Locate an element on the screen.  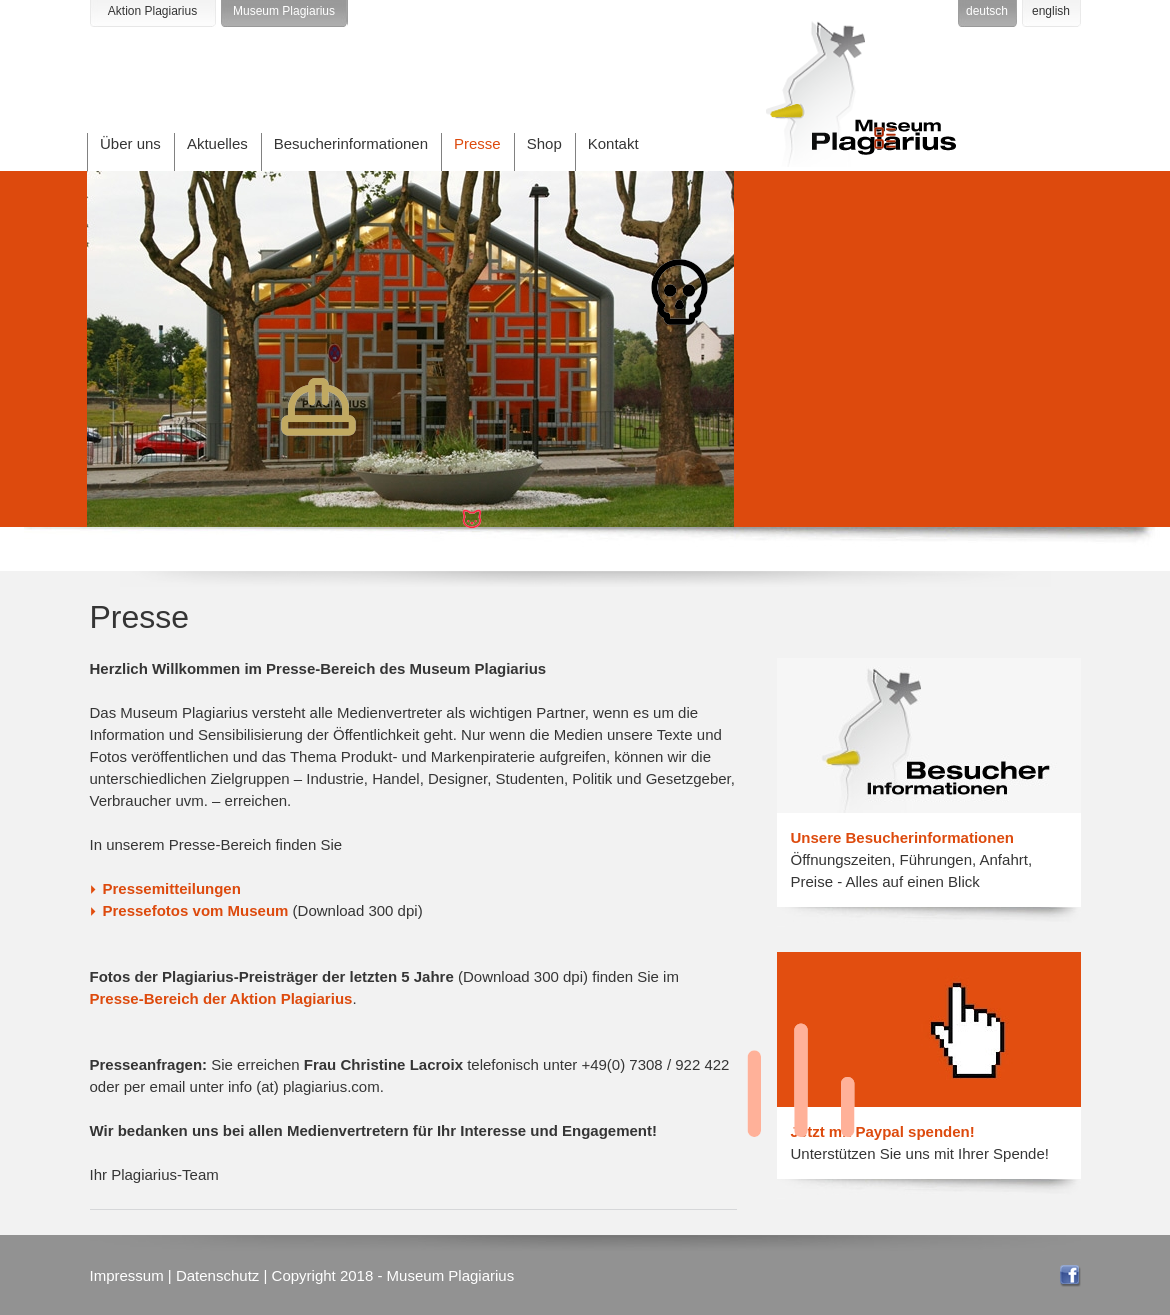
access construction or safety settings is located at coordinates (318, 408).